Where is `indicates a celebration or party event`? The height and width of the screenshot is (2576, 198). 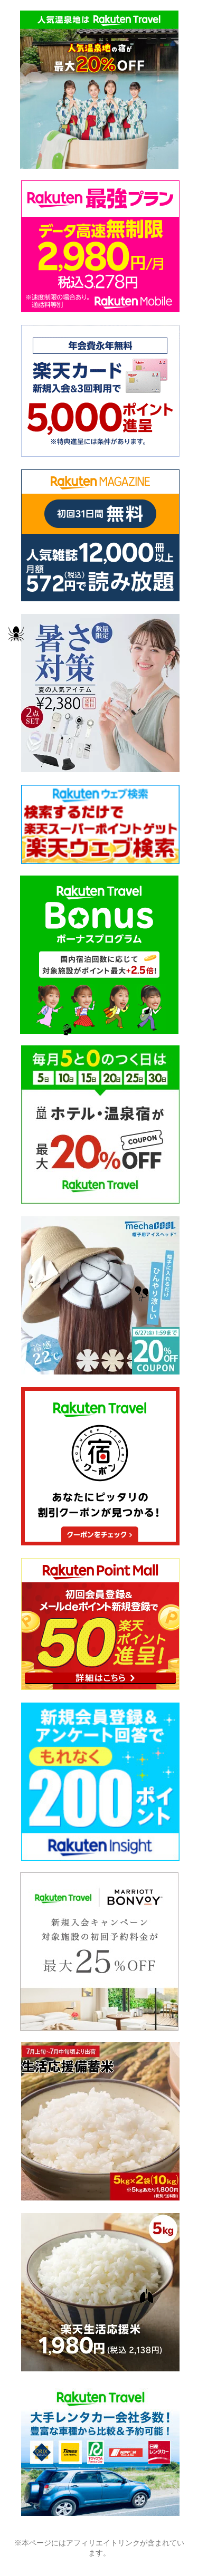
indicates a celebration or party event is located at coordinates (142, 1294).